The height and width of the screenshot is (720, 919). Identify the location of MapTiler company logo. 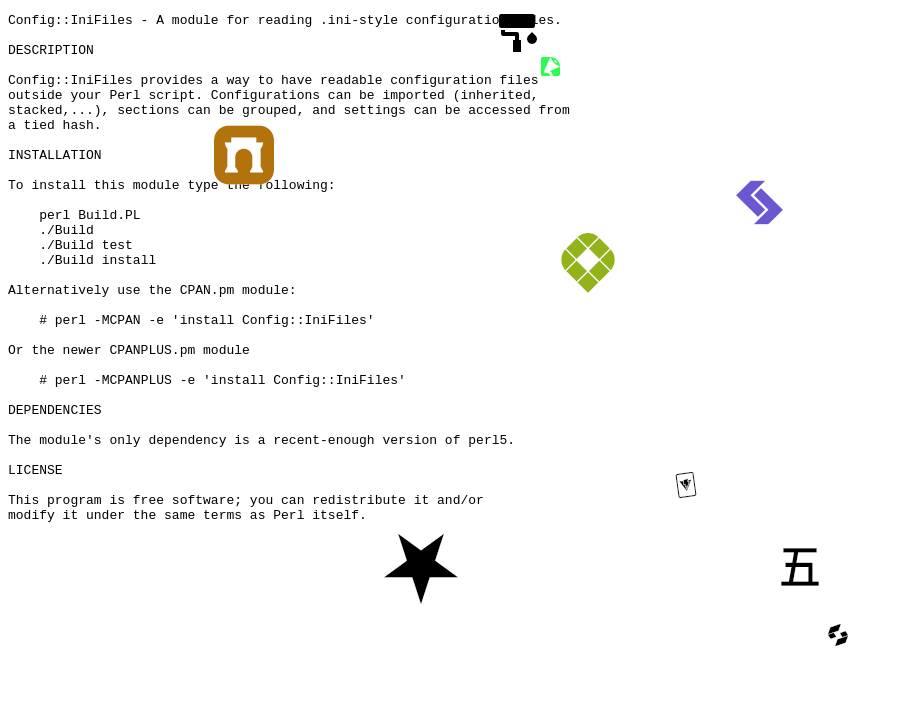
(588, 263).